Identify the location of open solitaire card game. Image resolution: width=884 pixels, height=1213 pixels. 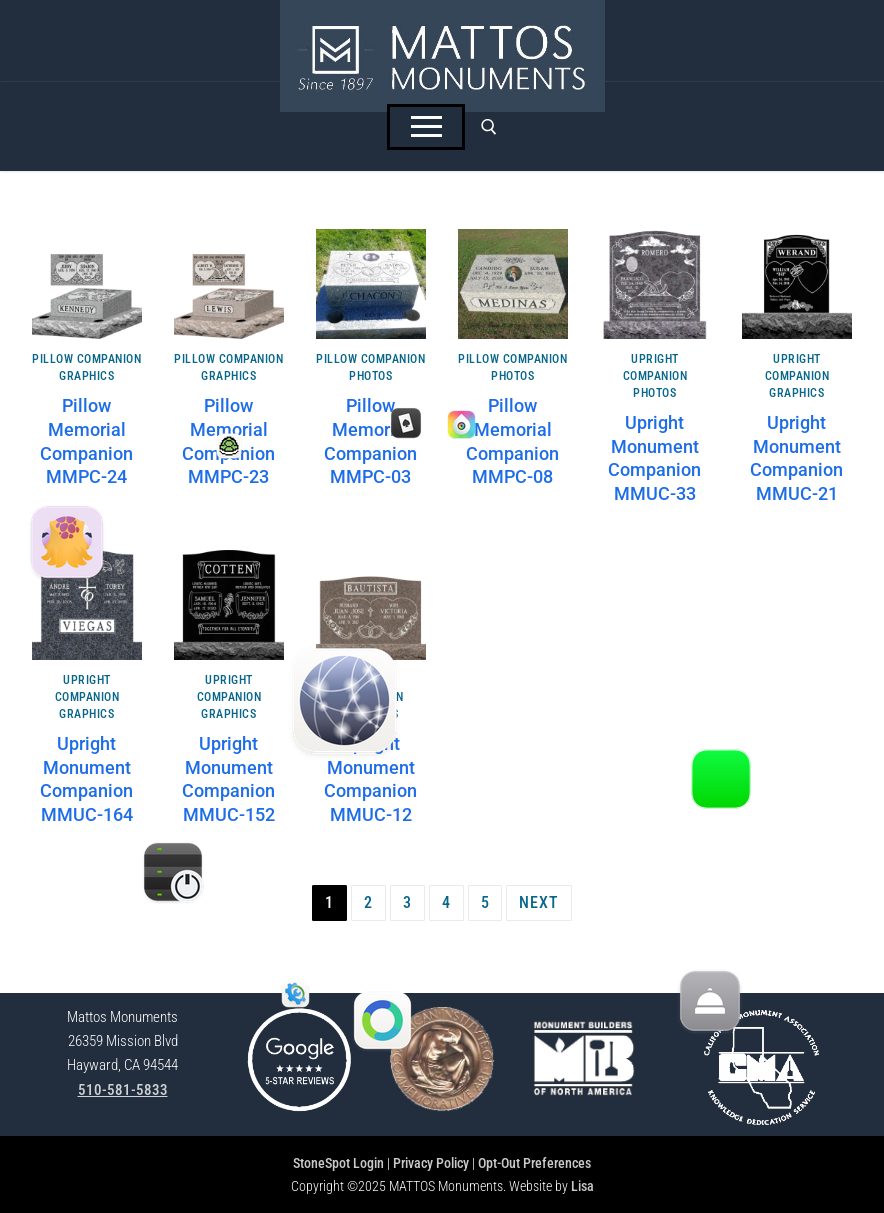
(406, 423).